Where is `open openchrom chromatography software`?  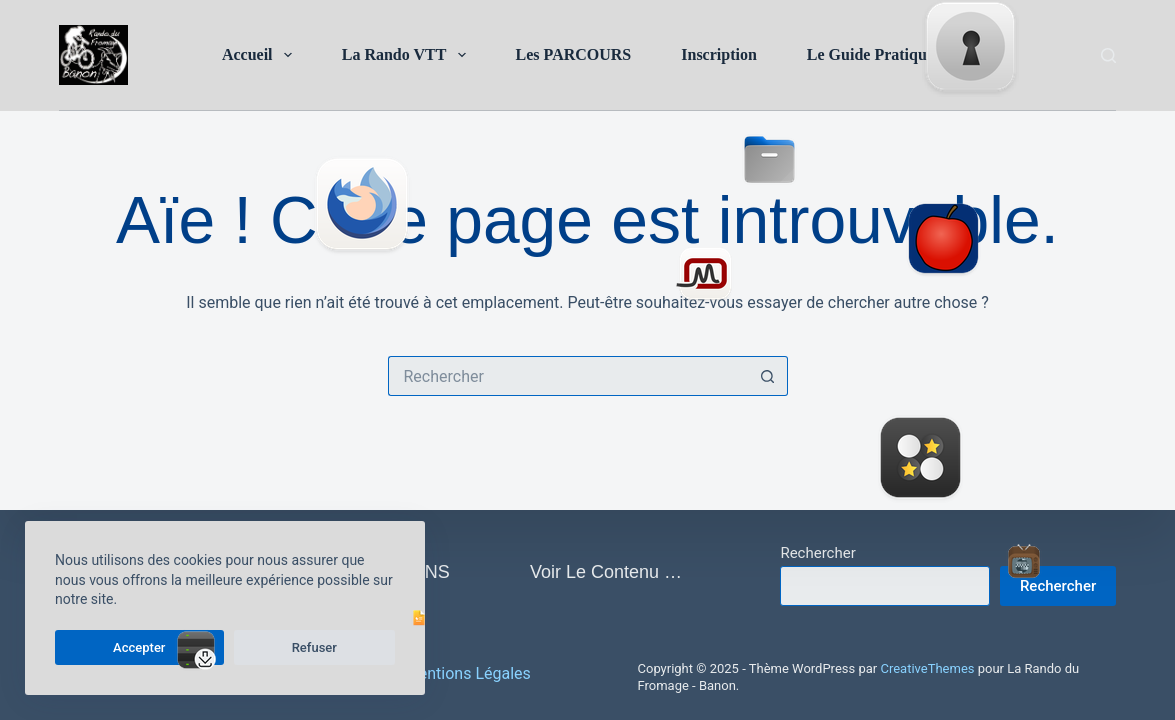 open openchrom chromatography software is located at coordinates (705, 273).